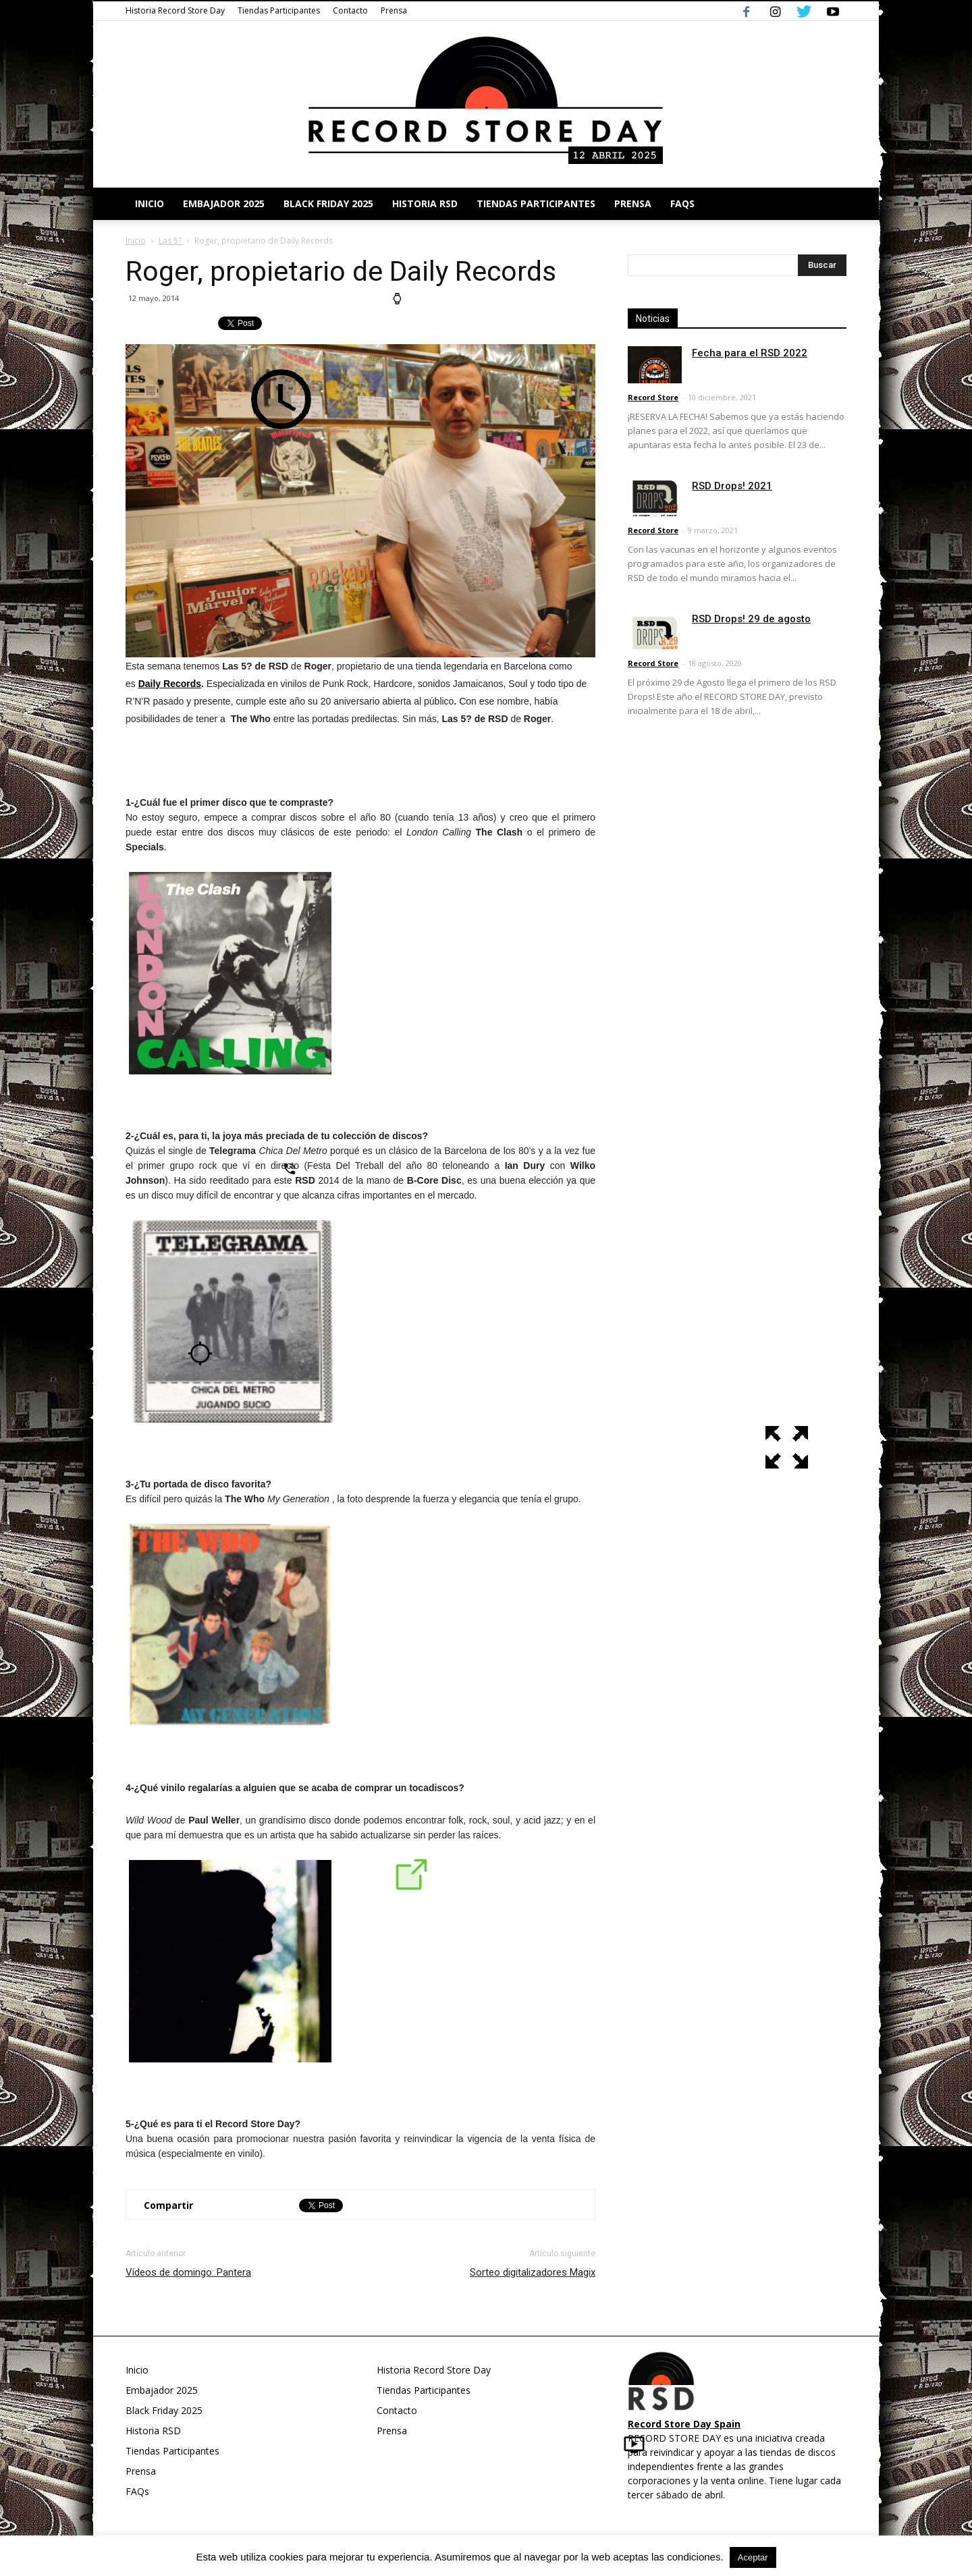 This screenshot has width=972, height=2576. What do you see at coordinates (200, 1353) in the screenshot?
I see `GPS signal is searching or not yet locked` at bounding box center [200, 1353].